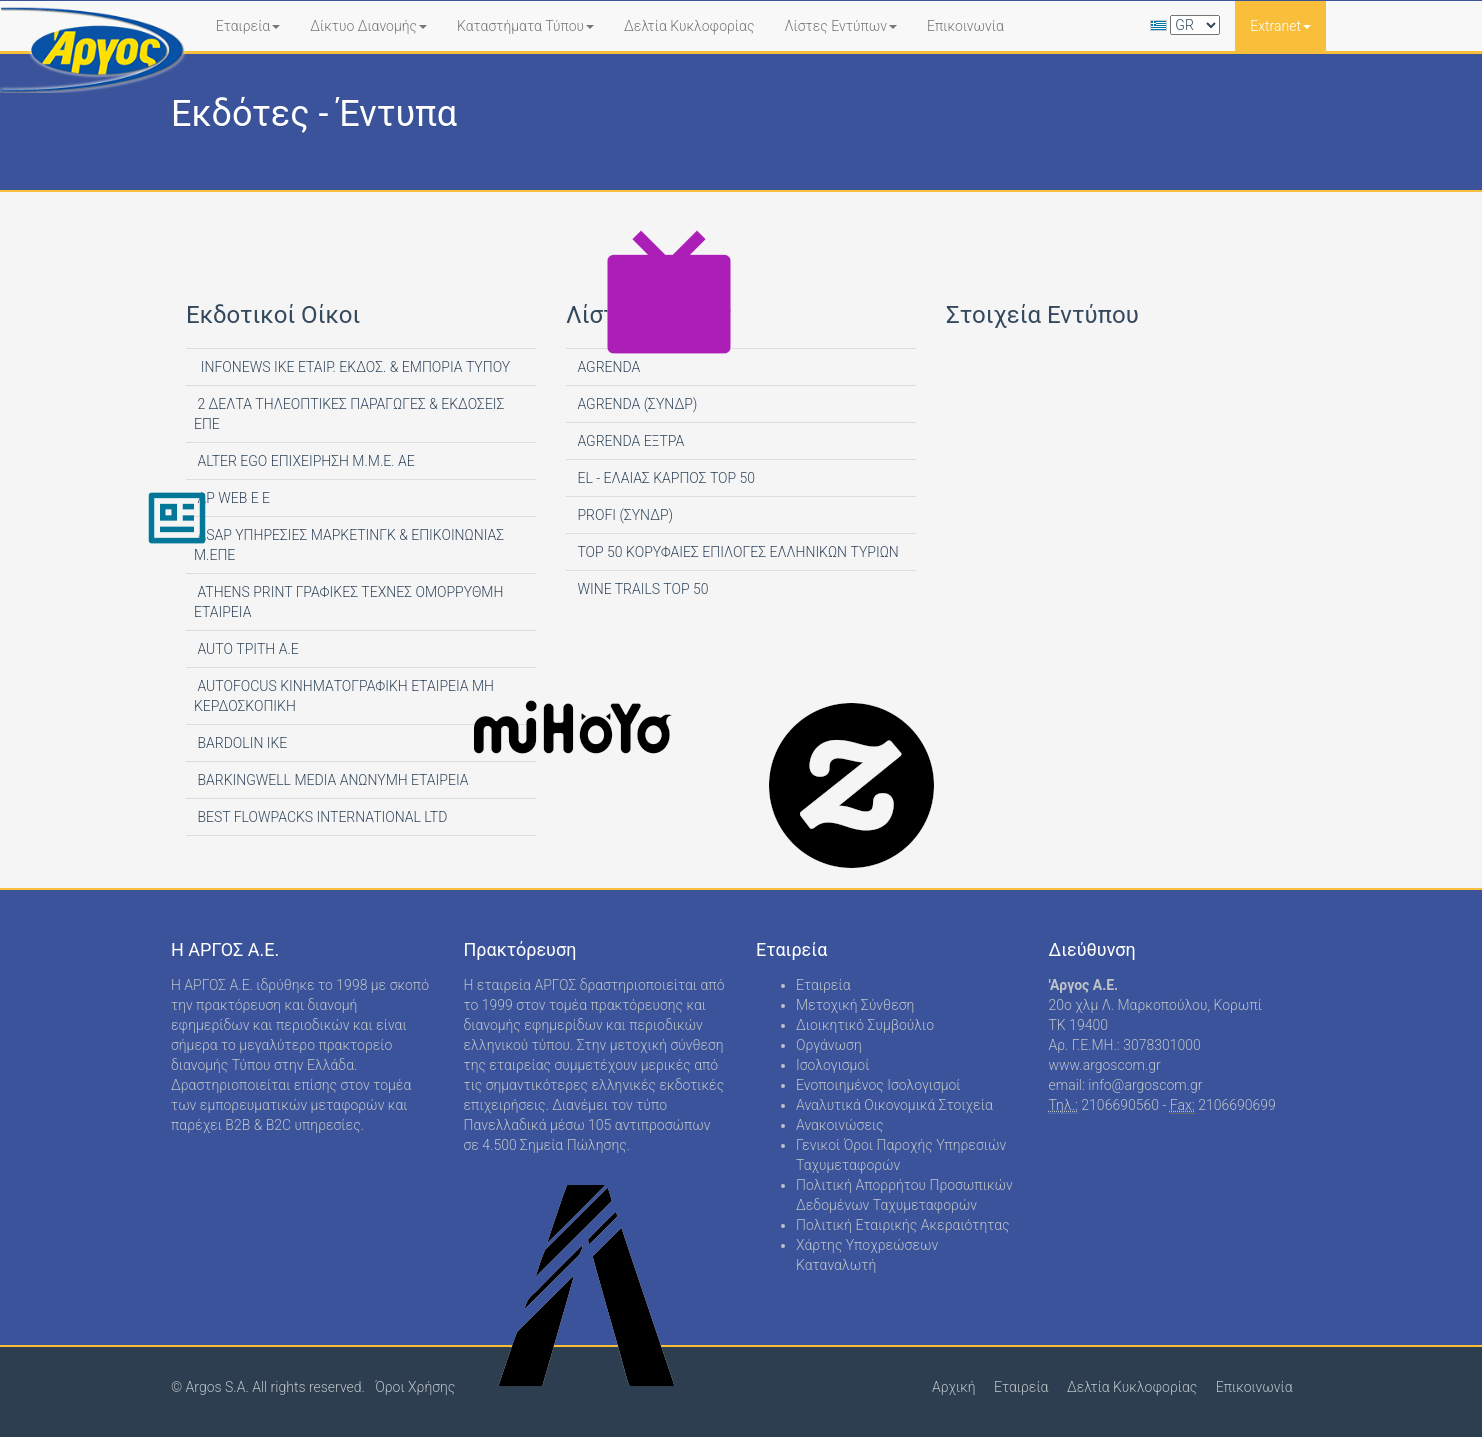 This screenshot has width=1482, height=1437. Describe the element at coordinates (586, 1285) in the screenshot. I see `open FiveM game modification client` at that location.